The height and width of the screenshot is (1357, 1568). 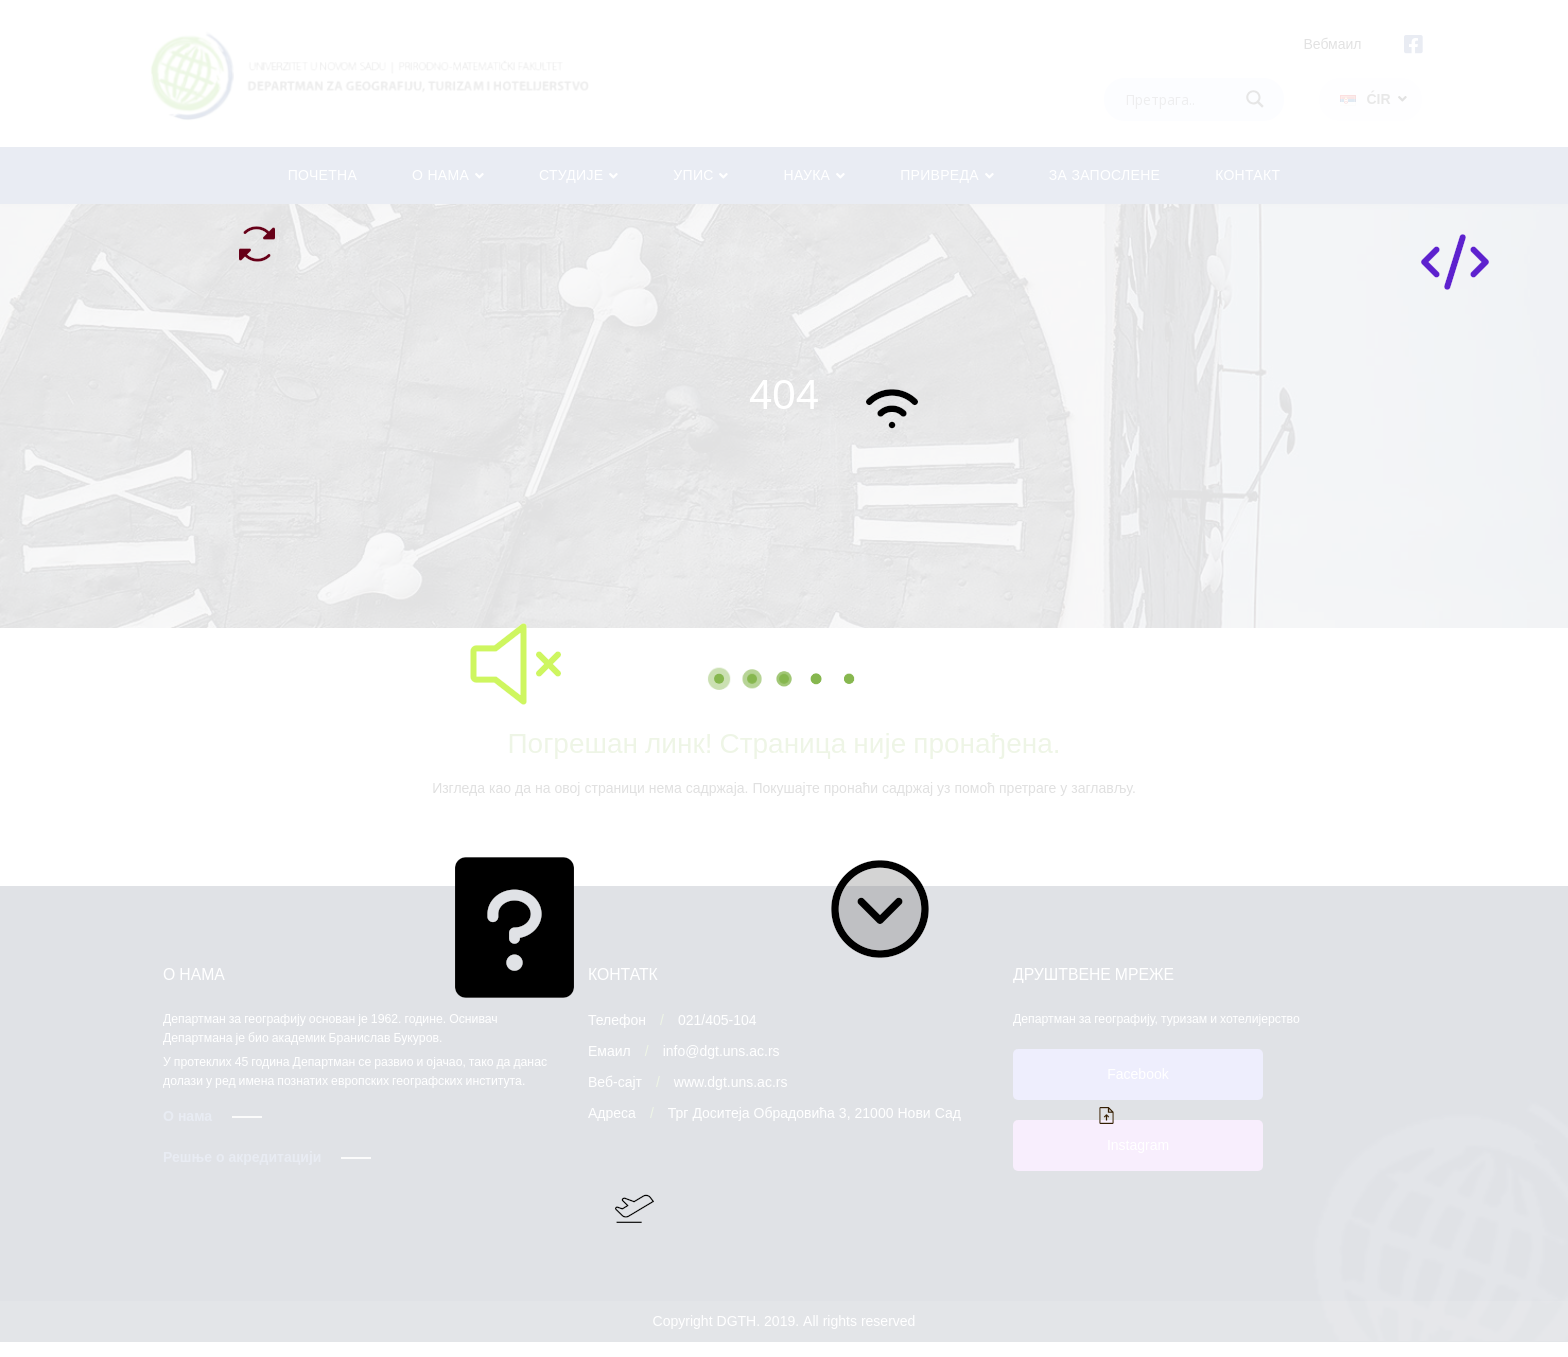 I want to click on upload a file, so click(x=1106, y=1115).